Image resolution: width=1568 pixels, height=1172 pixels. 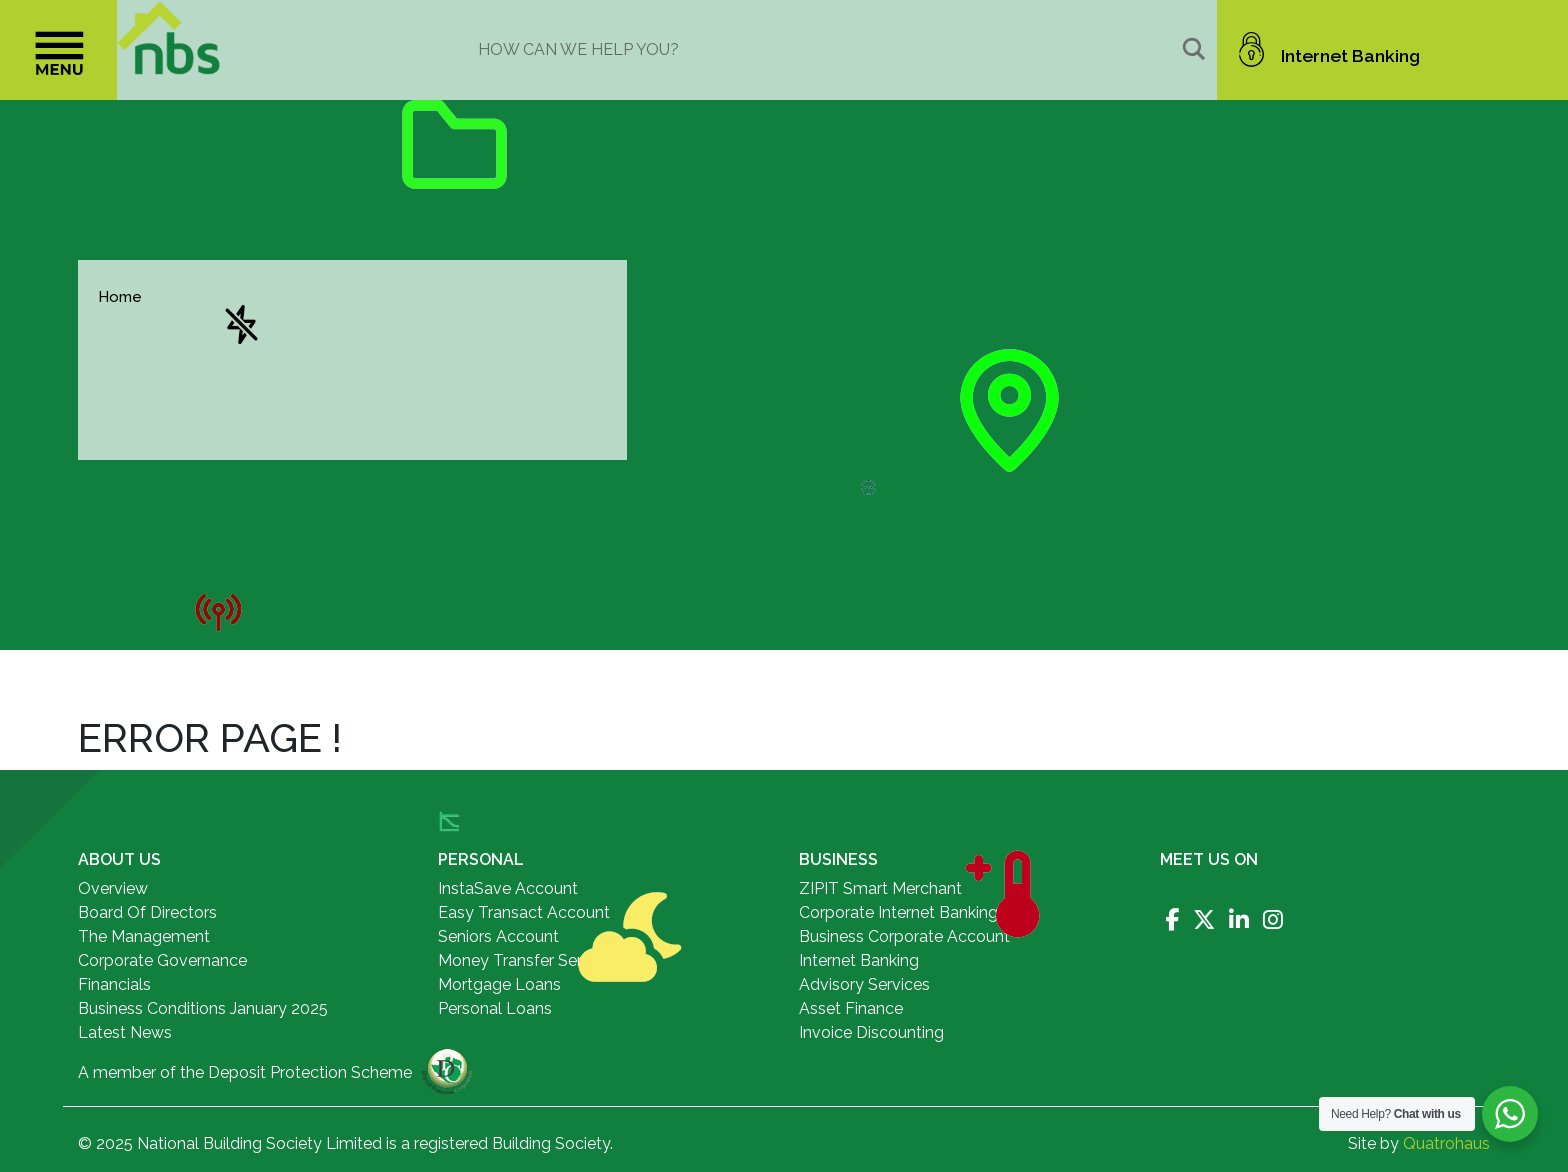 I want to click on open chat or messaging, so click(x=868, y=487).